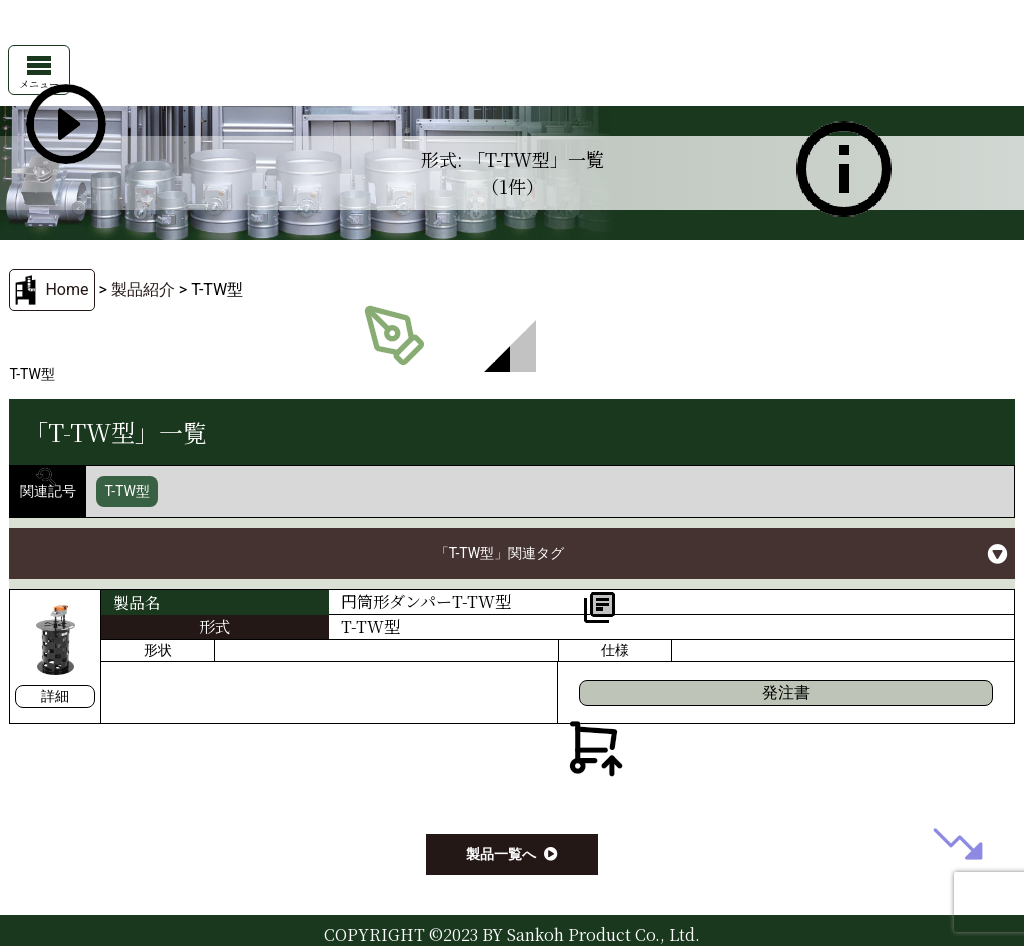  Describe the element at coordinates (510, 346) in the screenshot. I see `indicates weak cellular signal strength` at that location.